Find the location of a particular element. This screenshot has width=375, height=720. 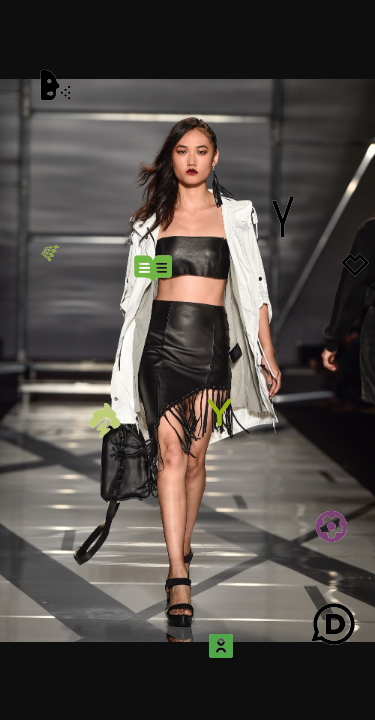

represents the letter Y in text or labeling is located at coordinates (219, 412).